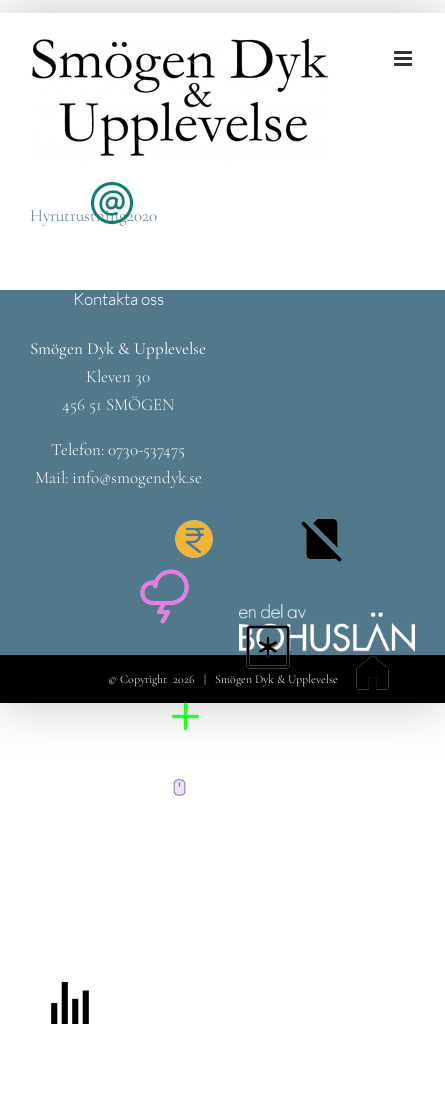 The height and width of the screenshot is (1113, 445). I want to click on no sim card detected, so click(322, 539).